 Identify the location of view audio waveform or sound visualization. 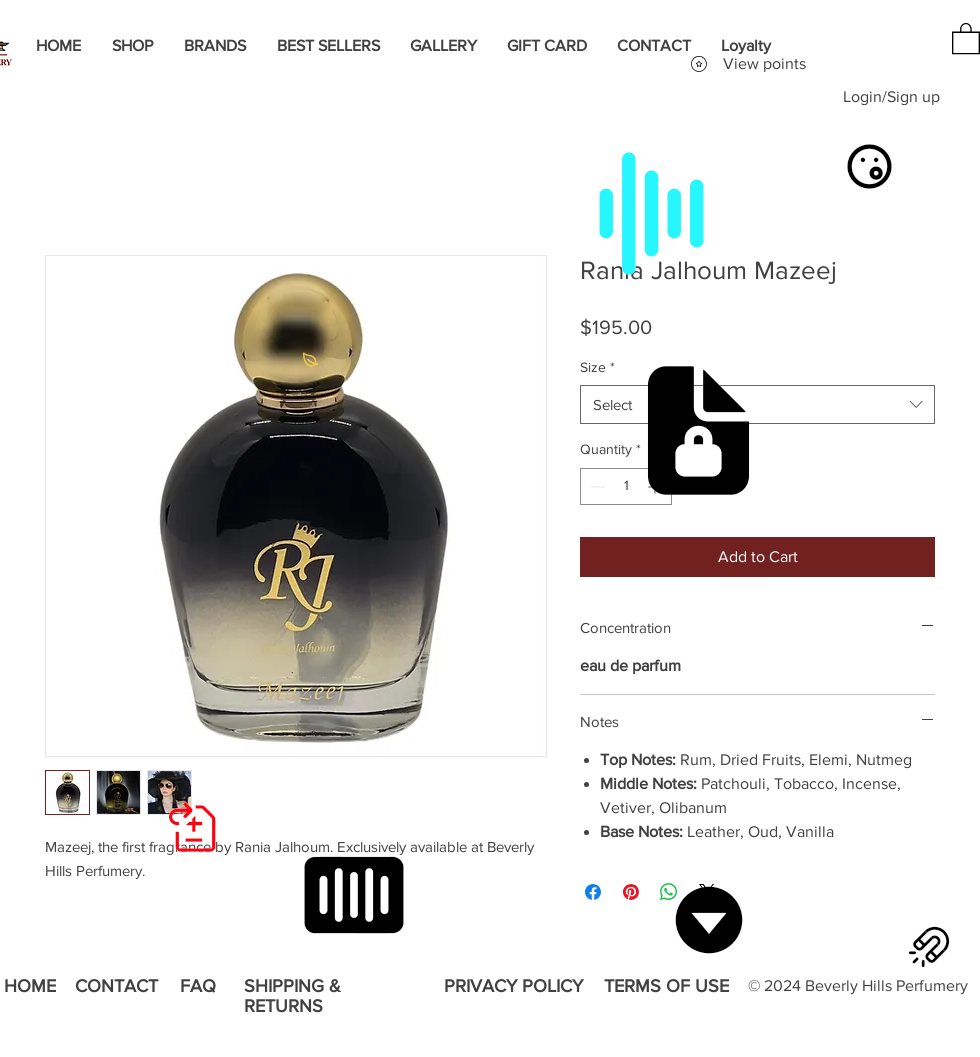
(651, 213).